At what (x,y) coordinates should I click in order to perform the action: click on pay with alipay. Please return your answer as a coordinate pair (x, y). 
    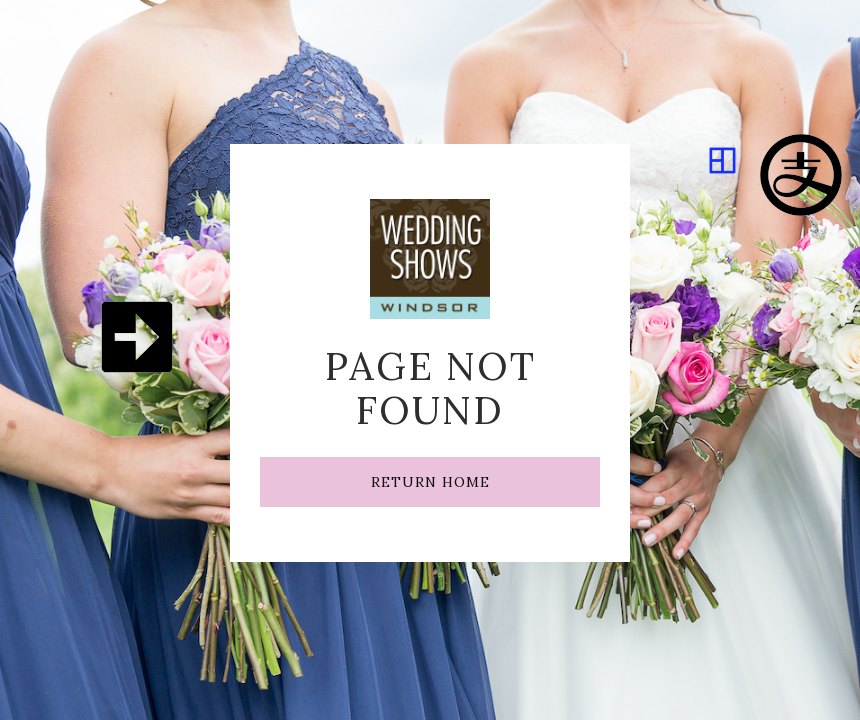
    Looking at the image, I should click on (801, 175).